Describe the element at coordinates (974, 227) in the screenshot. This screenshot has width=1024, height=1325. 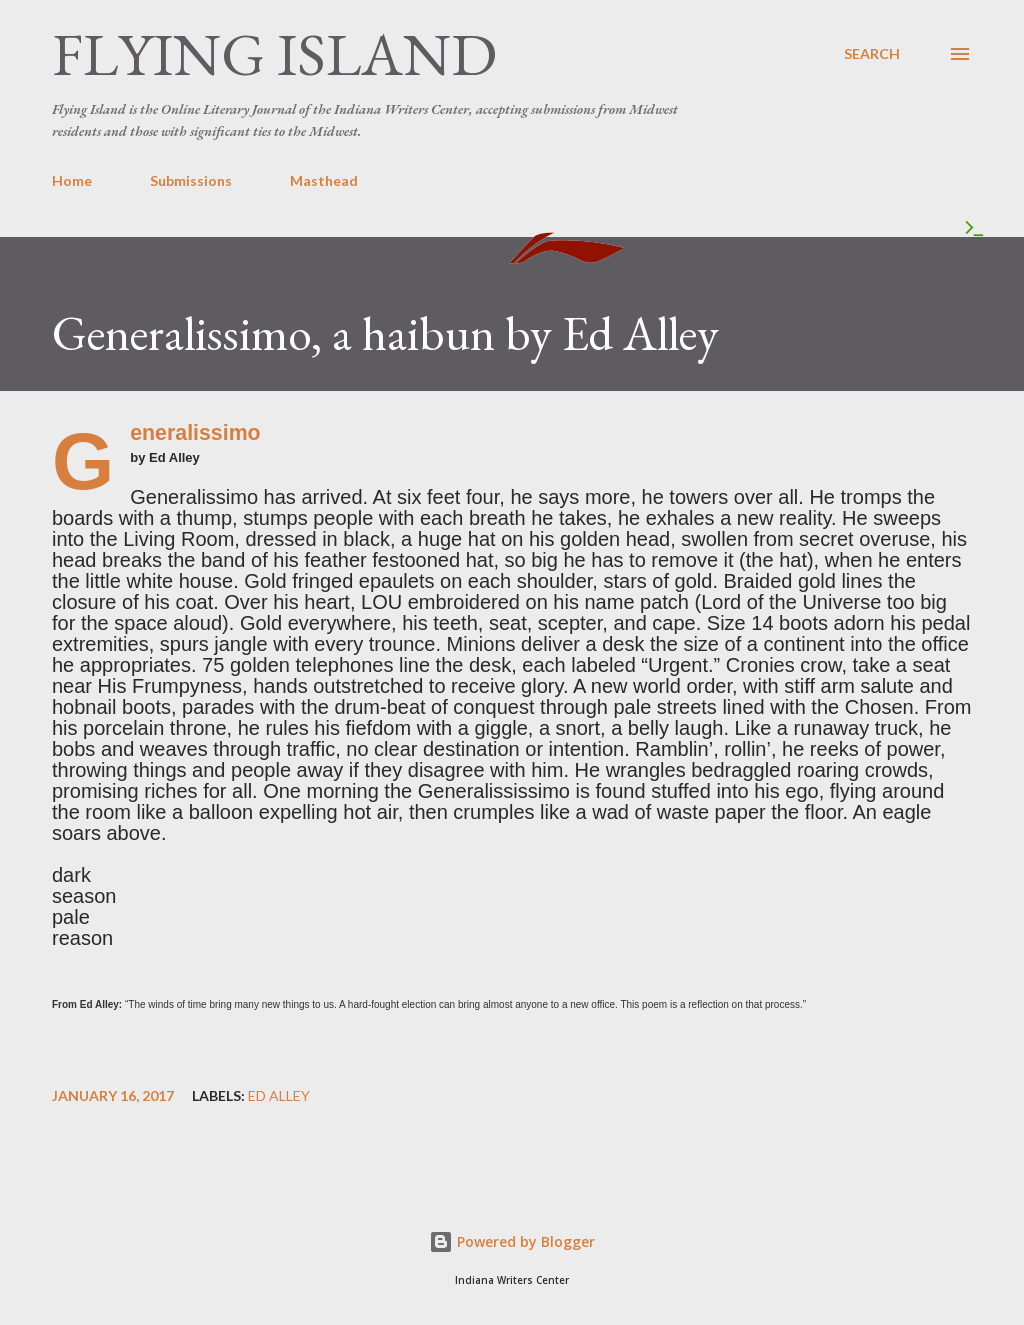
I see `open command line interface` at that location.